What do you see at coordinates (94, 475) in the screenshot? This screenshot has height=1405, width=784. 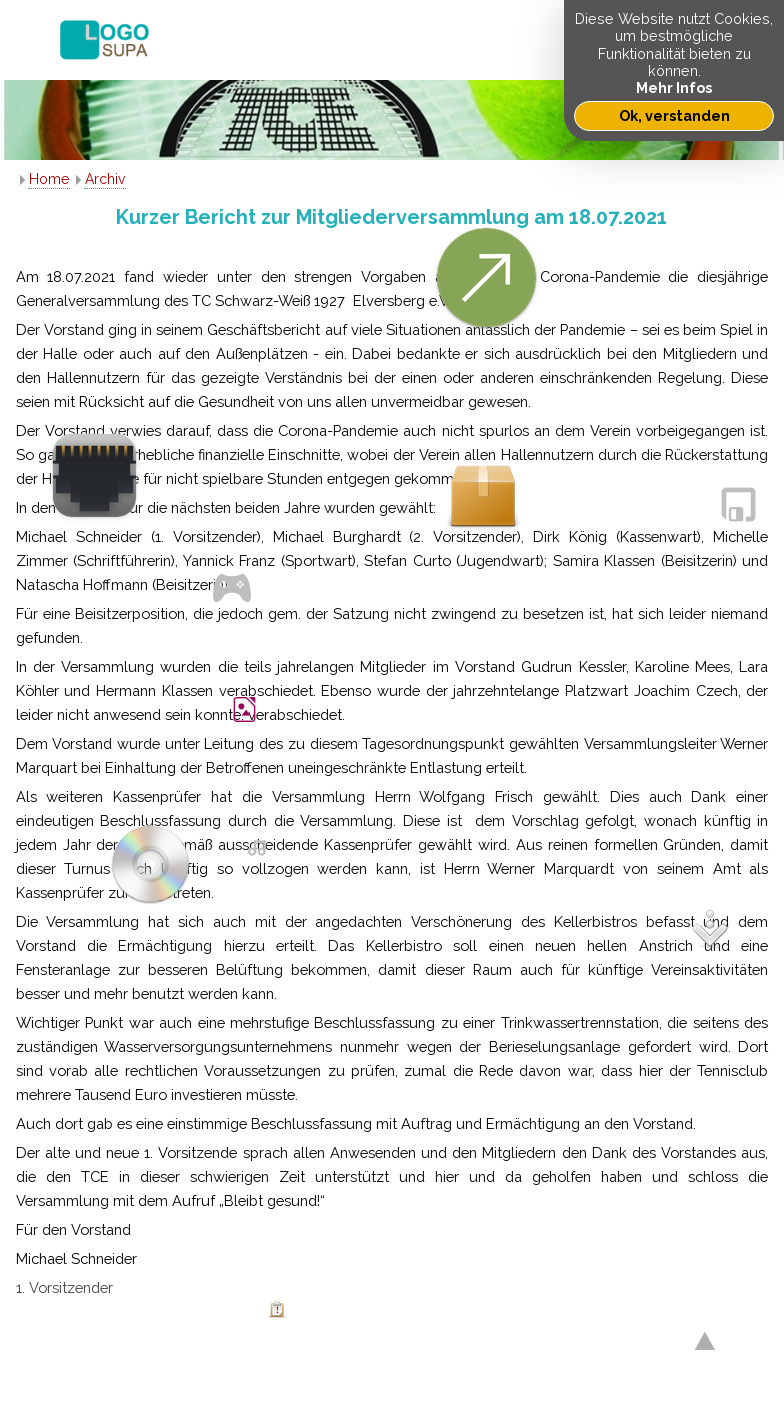 I see `ethernet port connection settings` at bounding box center [94, 475].